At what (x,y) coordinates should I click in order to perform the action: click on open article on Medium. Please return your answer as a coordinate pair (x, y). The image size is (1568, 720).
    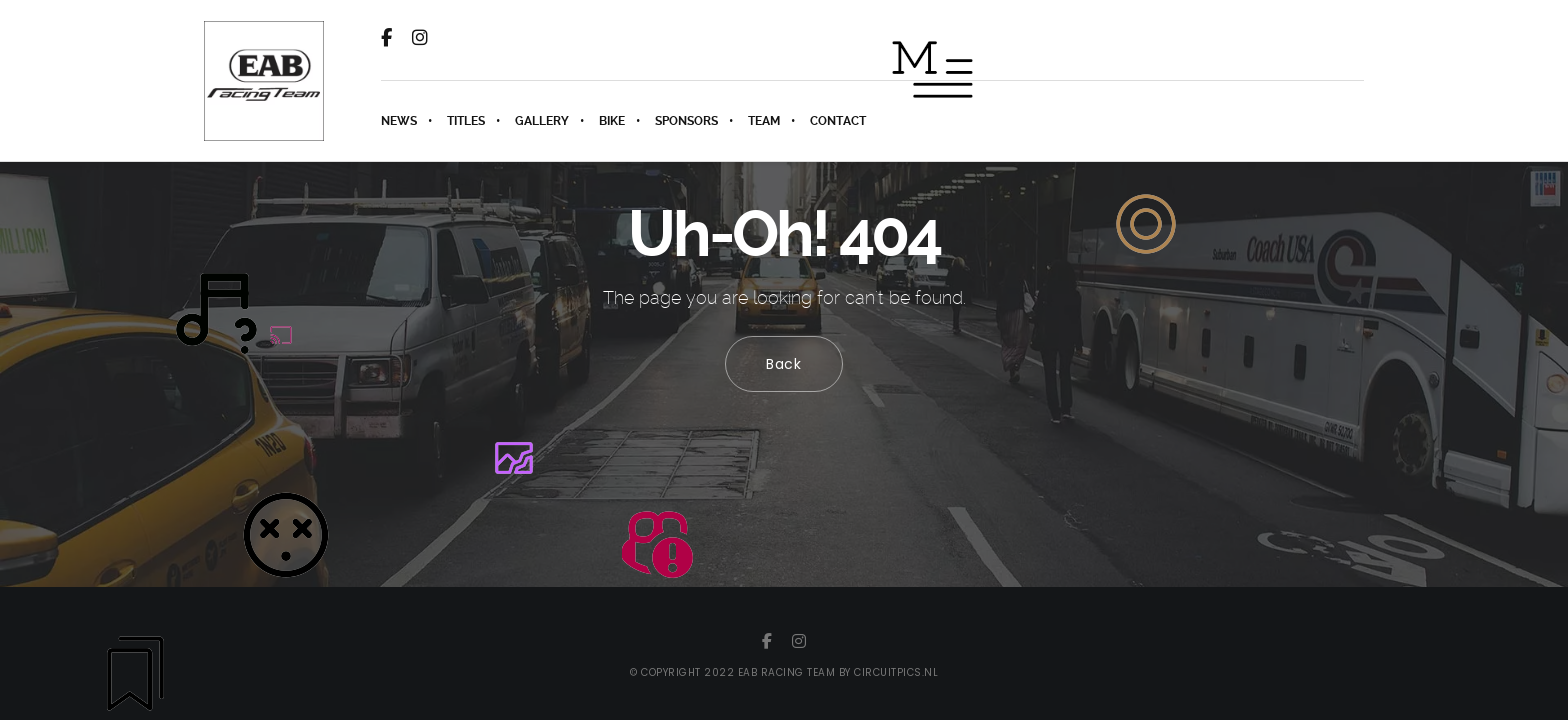
    Looking at the image, I should click on (932, 69).